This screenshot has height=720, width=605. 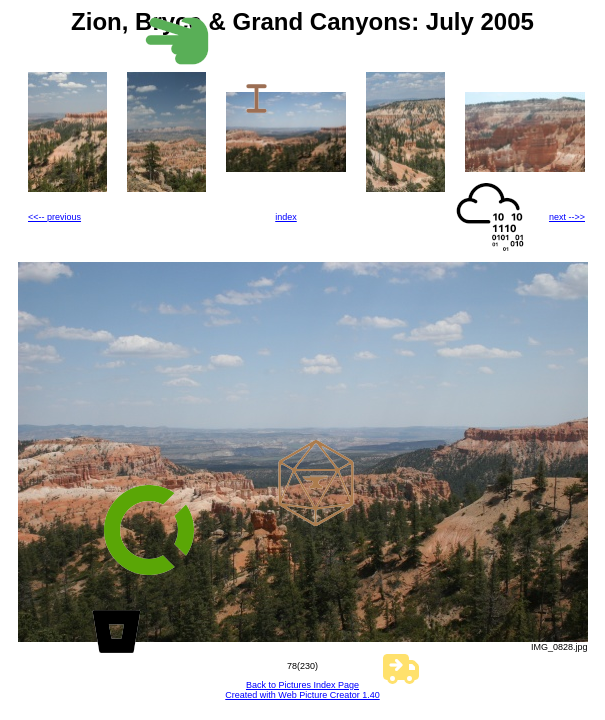 What do you see at coordinates (490, 217) in the screenshot?
I see `visit tryhackme cybersecurity learning platform` at bounding box center [490, 217].